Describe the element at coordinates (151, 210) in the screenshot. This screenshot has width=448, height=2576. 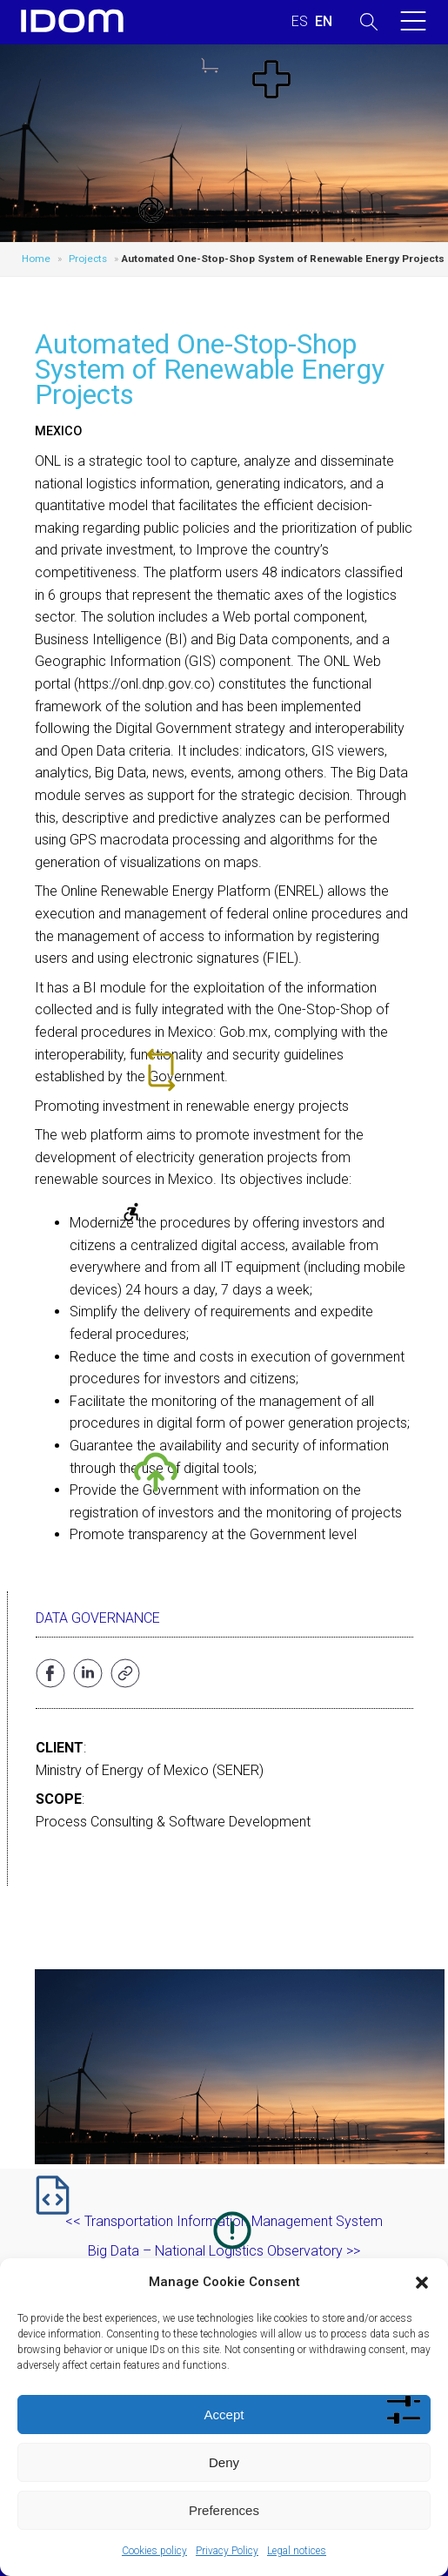
I see `adjust camera aperture settings` at that location.